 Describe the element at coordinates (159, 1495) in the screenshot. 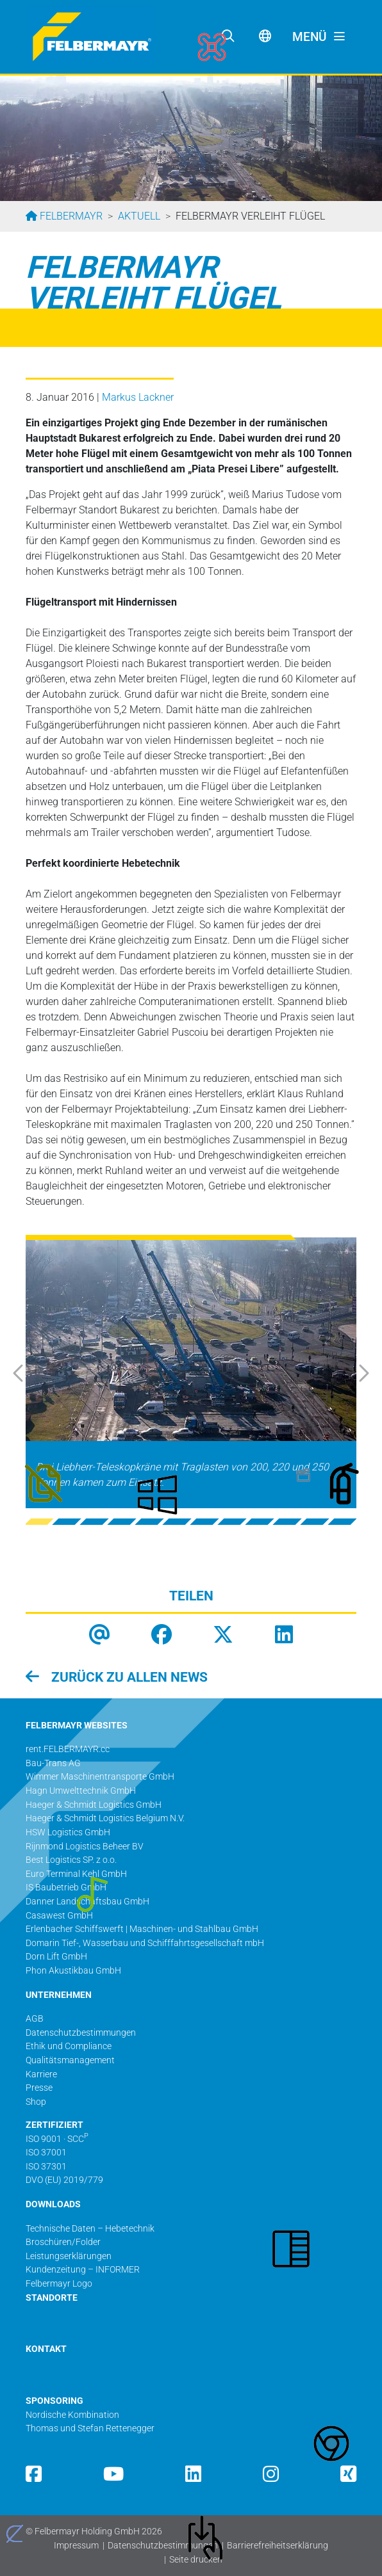

I see `open windows start menu` at that location.